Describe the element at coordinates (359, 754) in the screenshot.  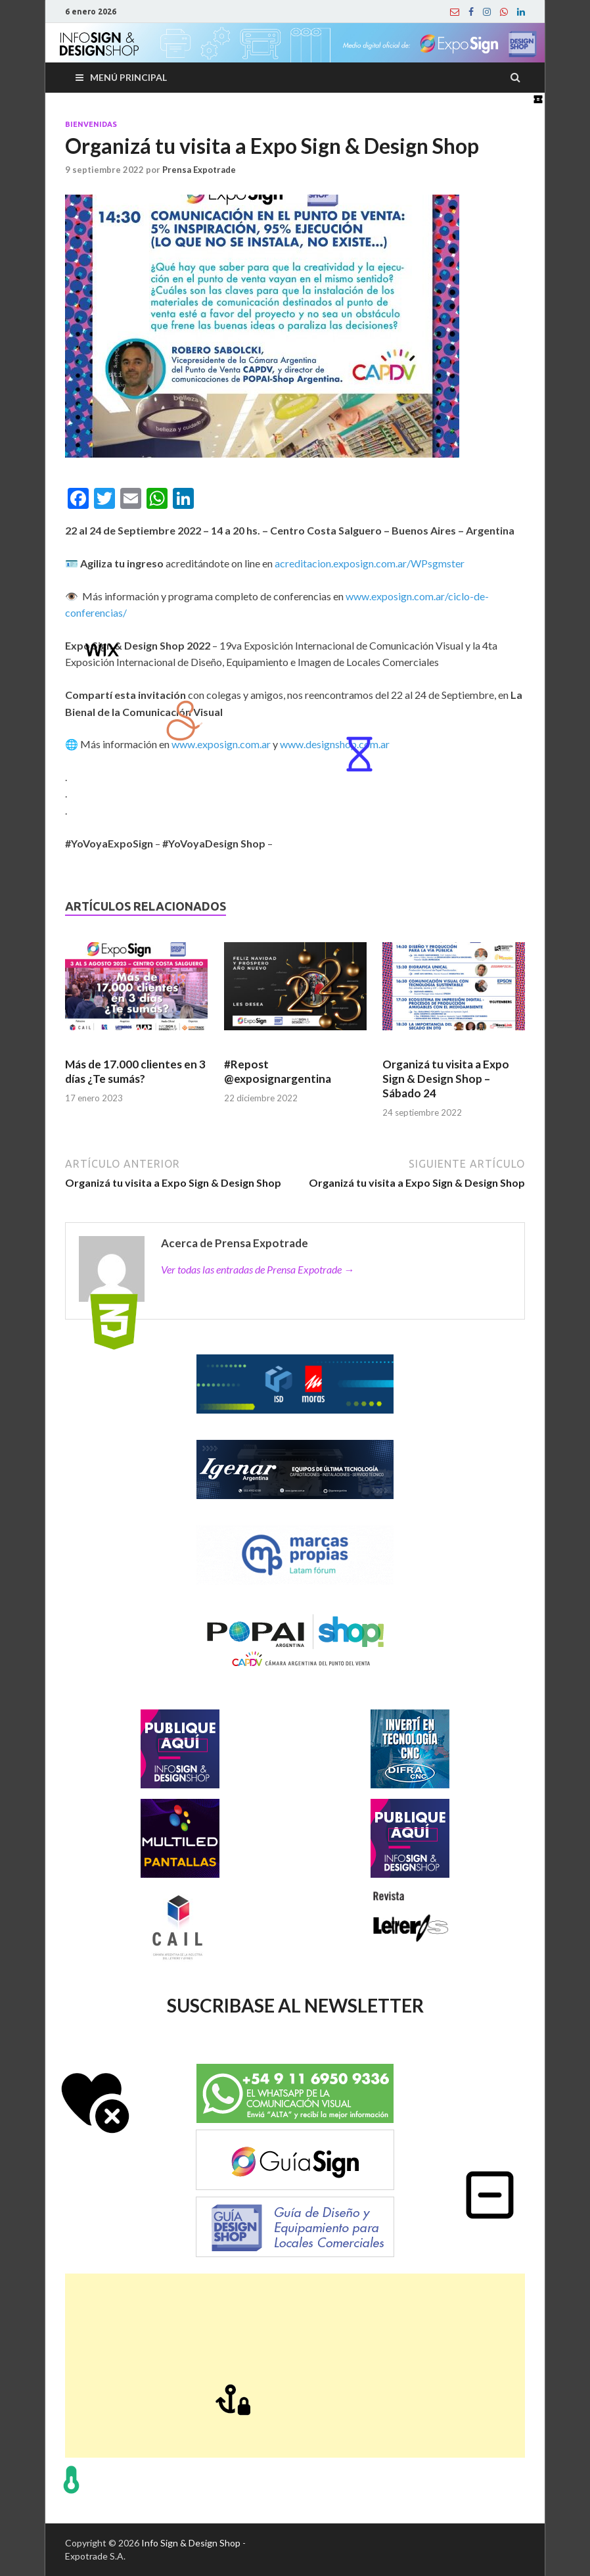
I see `indicates loading or processing in progress` at that location.